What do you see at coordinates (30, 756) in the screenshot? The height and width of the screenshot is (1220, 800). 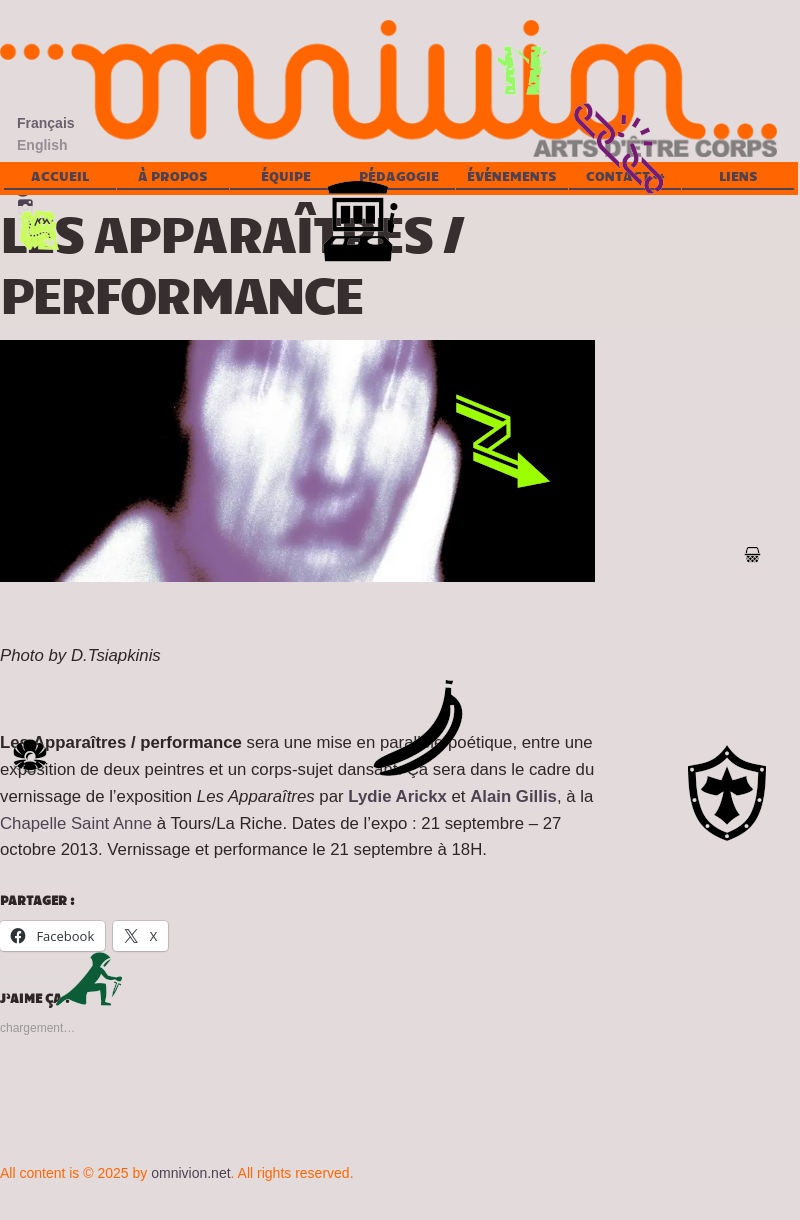 I see `oyster shell with pearl icon` at bounding box center [30, 756].